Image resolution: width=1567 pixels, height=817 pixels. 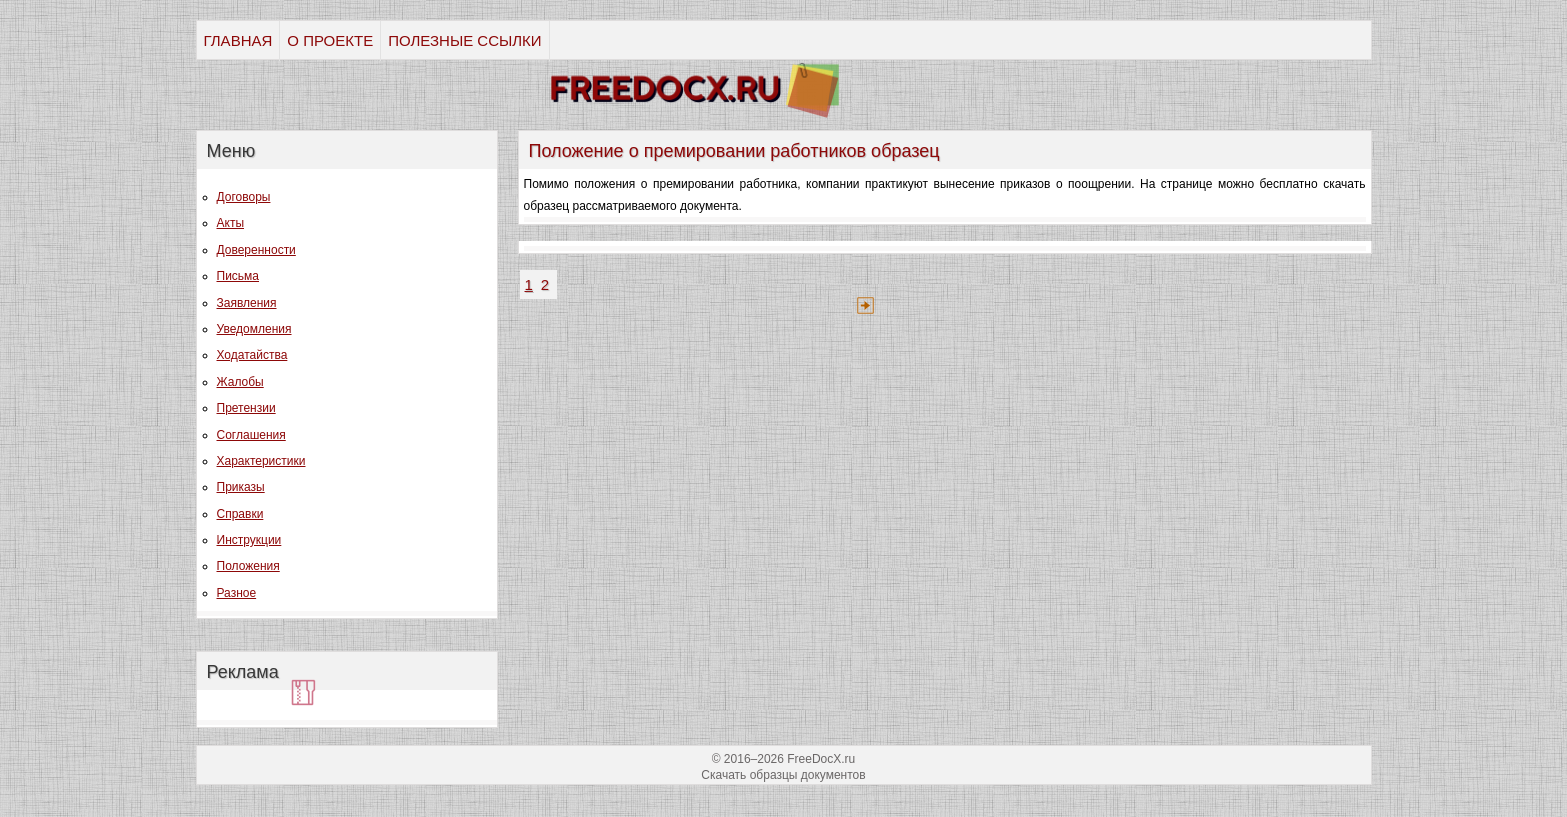 What do you see at coordinates (865, 305) in the screenshot?
I see `indicates a file has been renamed in version control` at bounding box center [865, 305].